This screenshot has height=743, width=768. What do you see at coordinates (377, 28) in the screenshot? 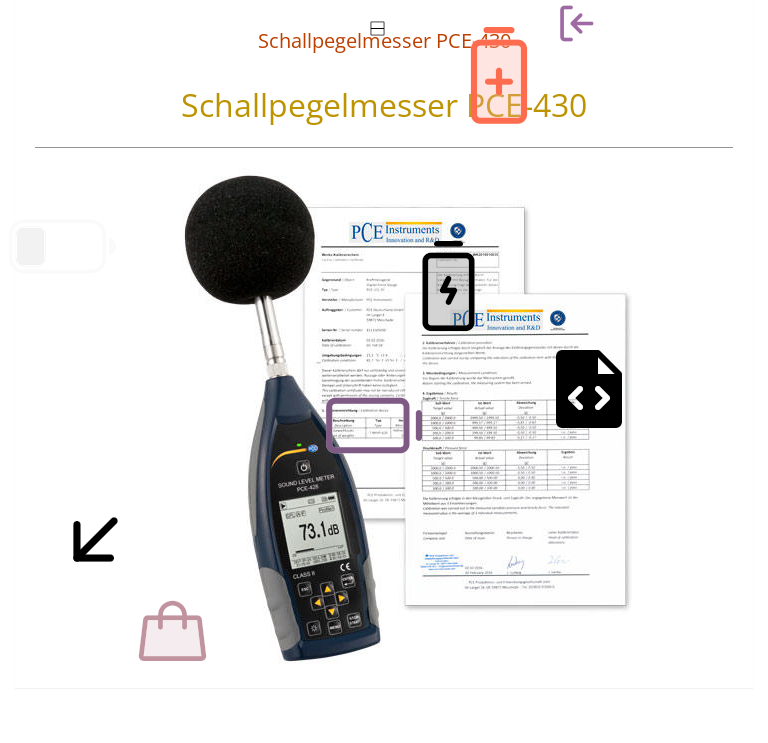
I see `split view into top and bottom panels` at bounding box center [377, 28].